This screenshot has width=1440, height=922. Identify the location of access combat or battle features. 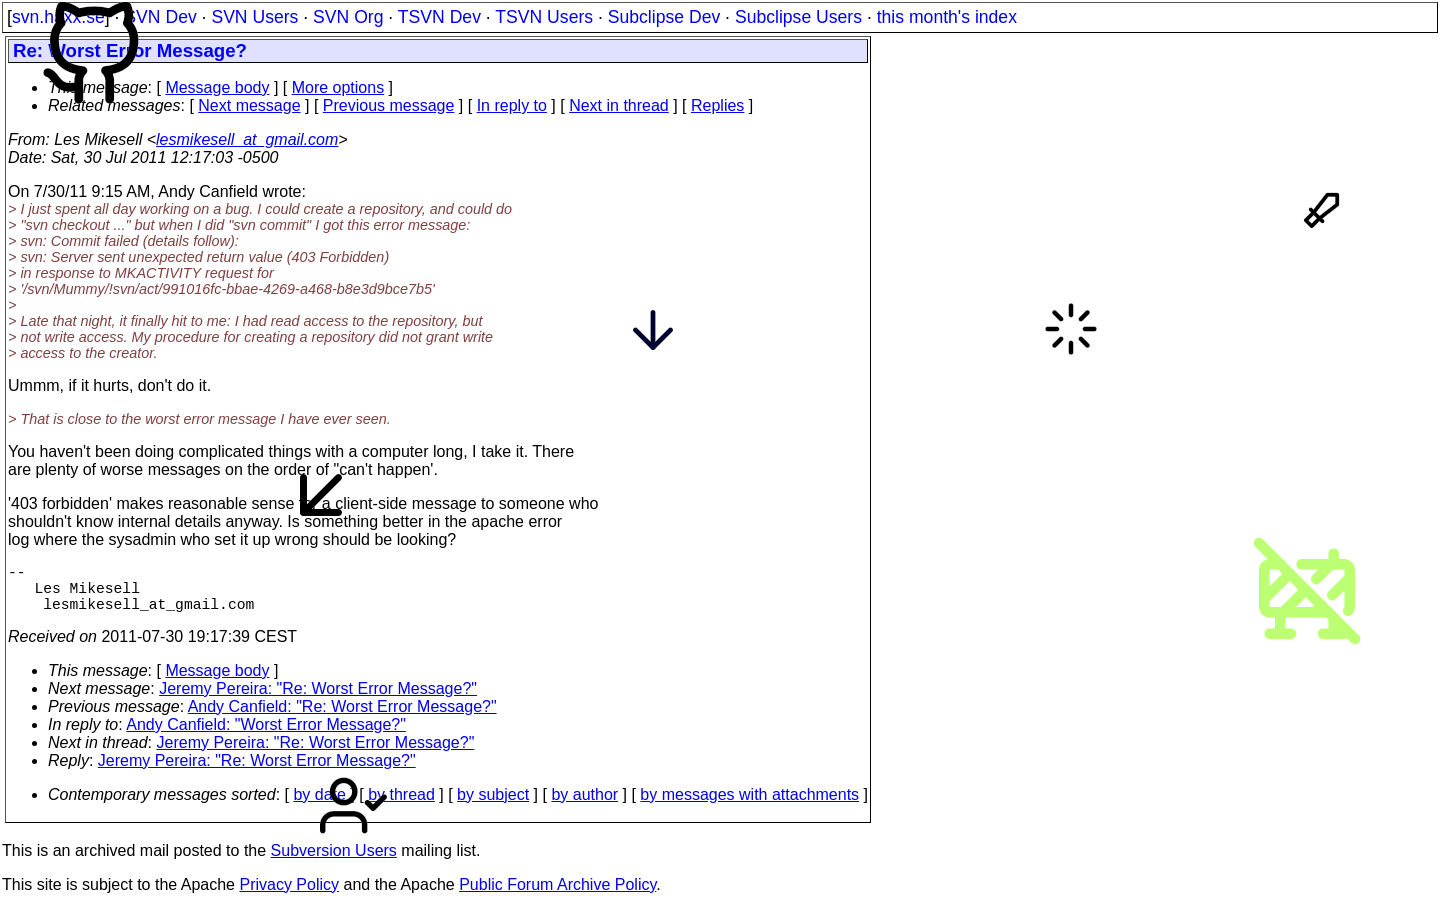
(1321, 210).